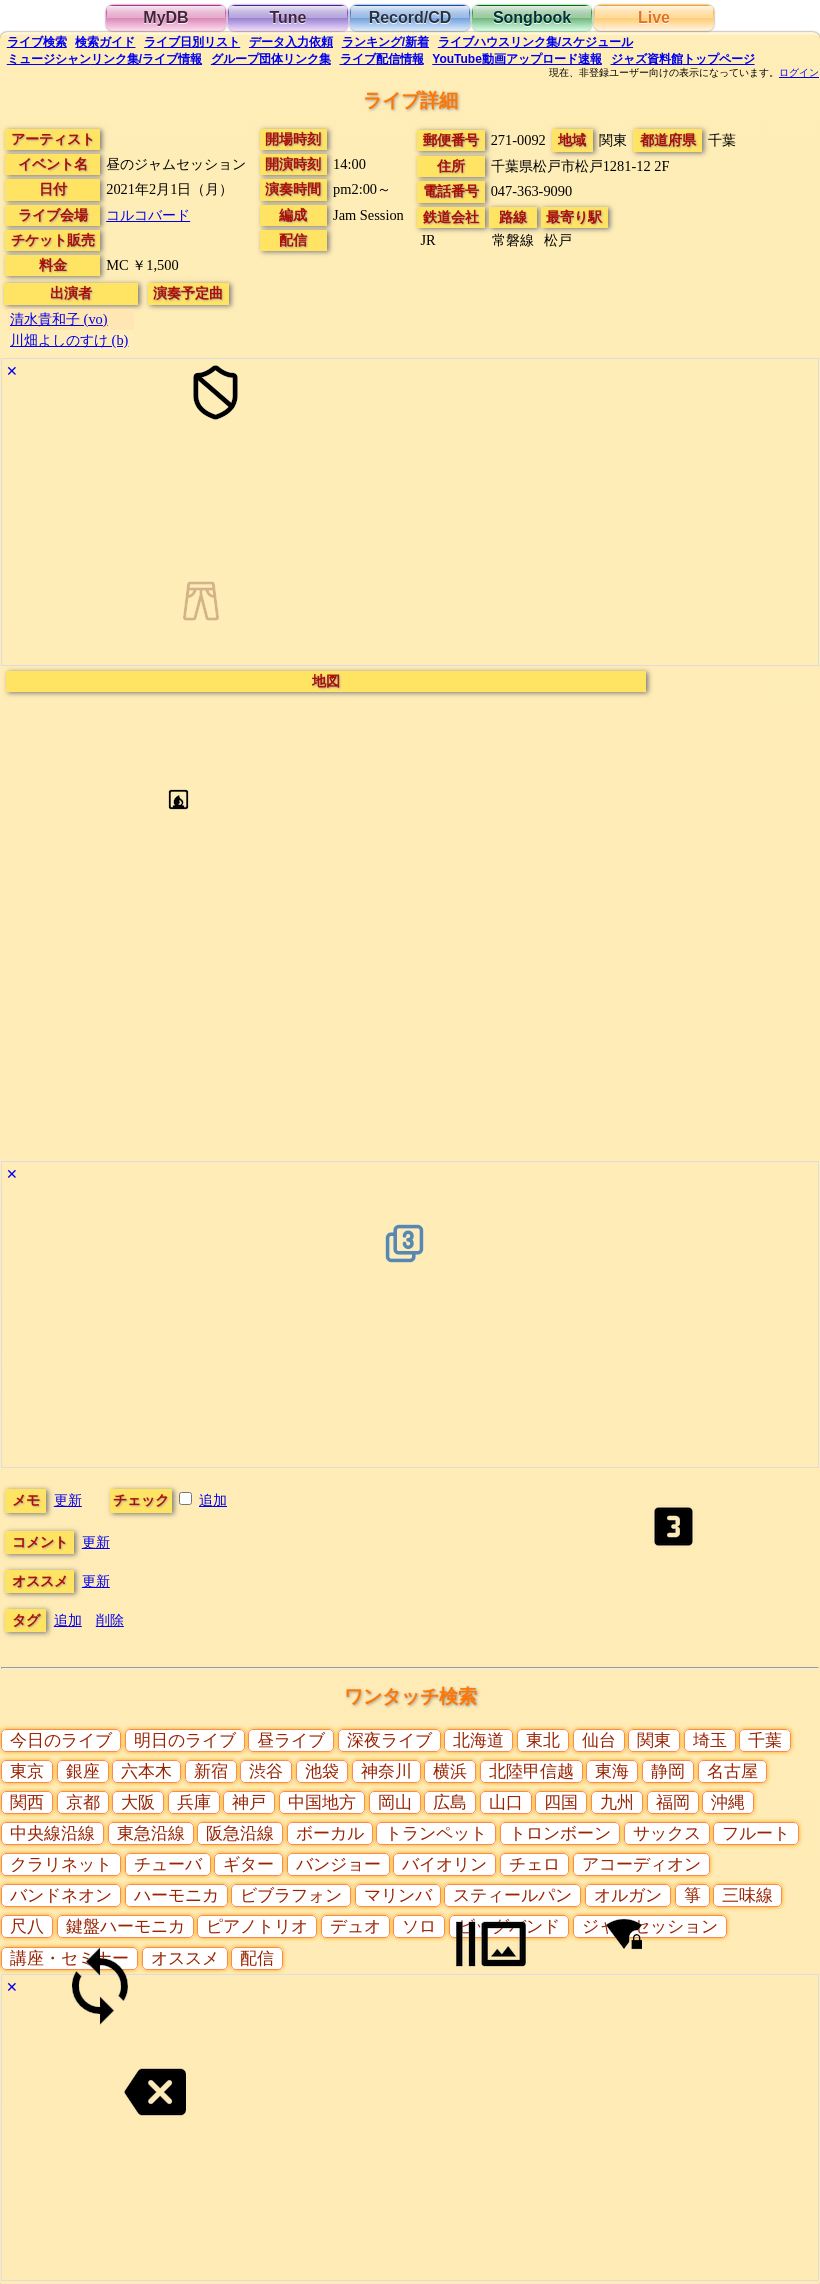  I want to click on step 3 in a multi-step process, so click(673, 1526).